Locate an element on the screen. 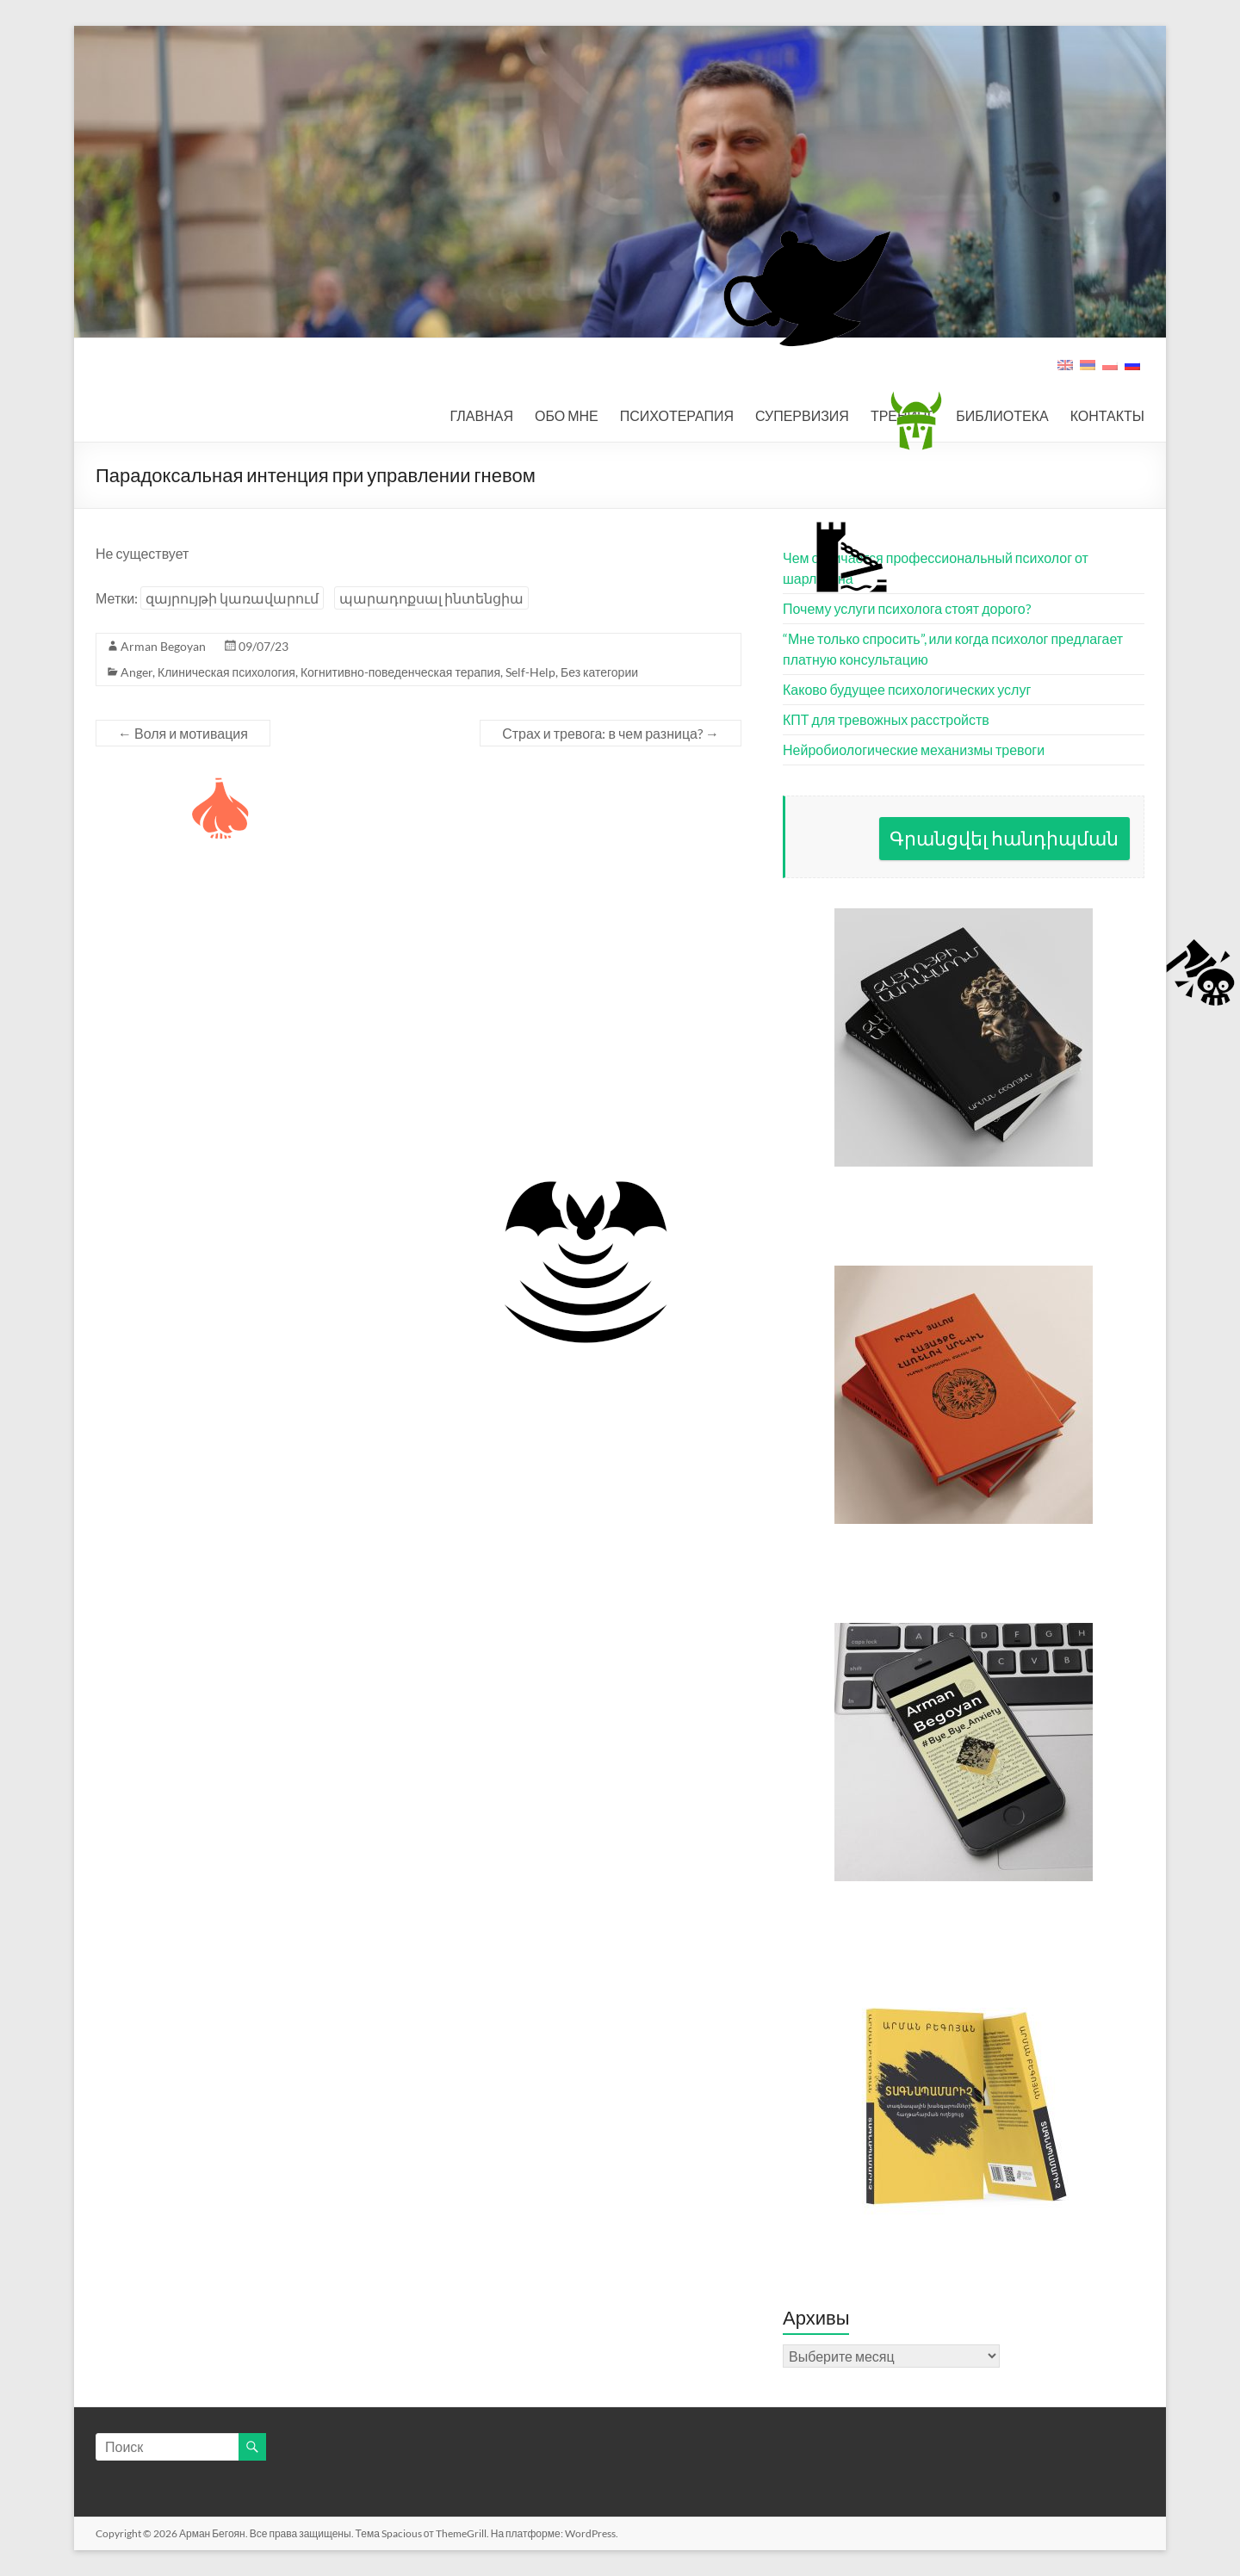 This screenshot has height=2576, width=1240. select viking or warrior character class is located at coordinates (916, 420).